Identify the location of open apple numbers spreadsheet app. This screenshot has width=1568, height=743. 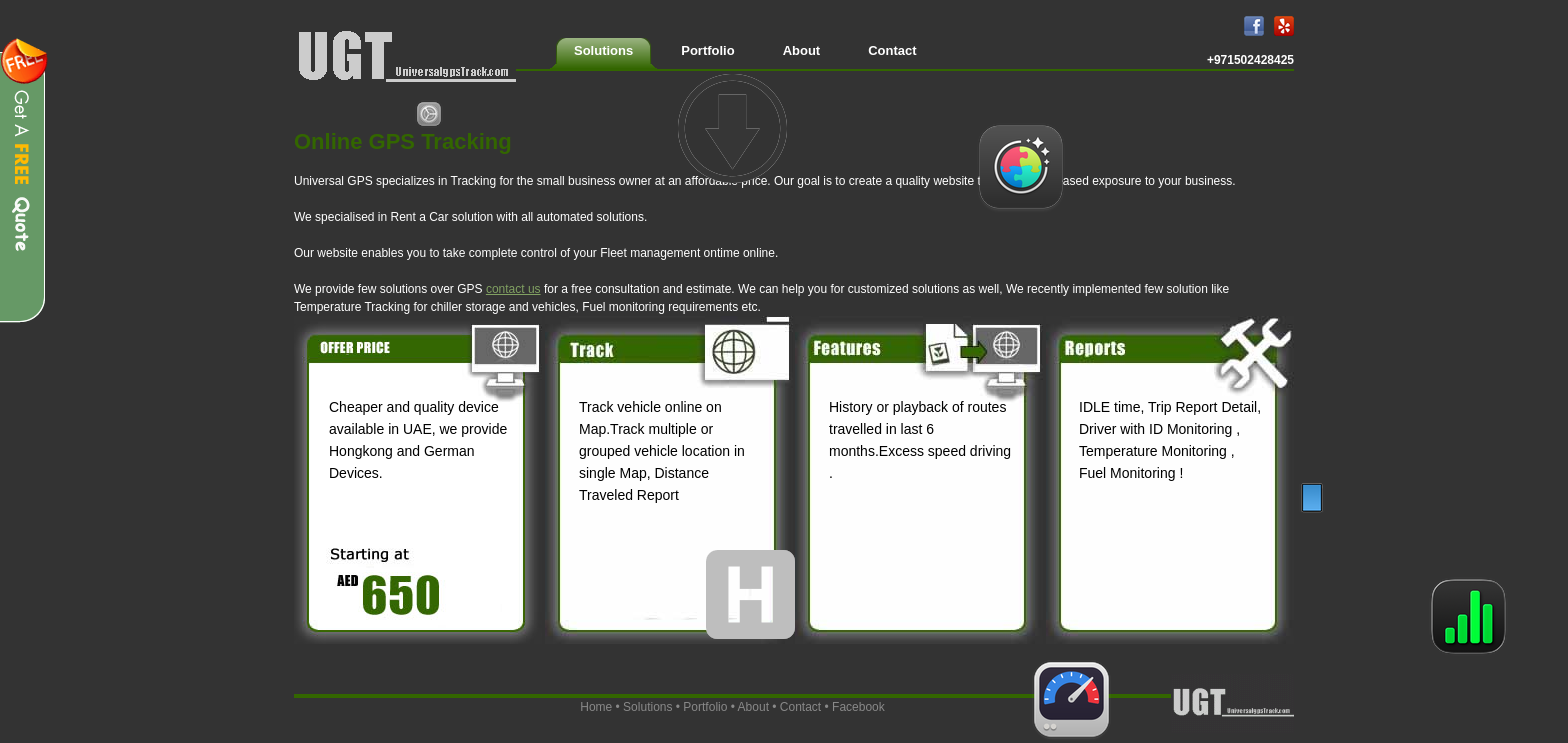
(1468, 616).